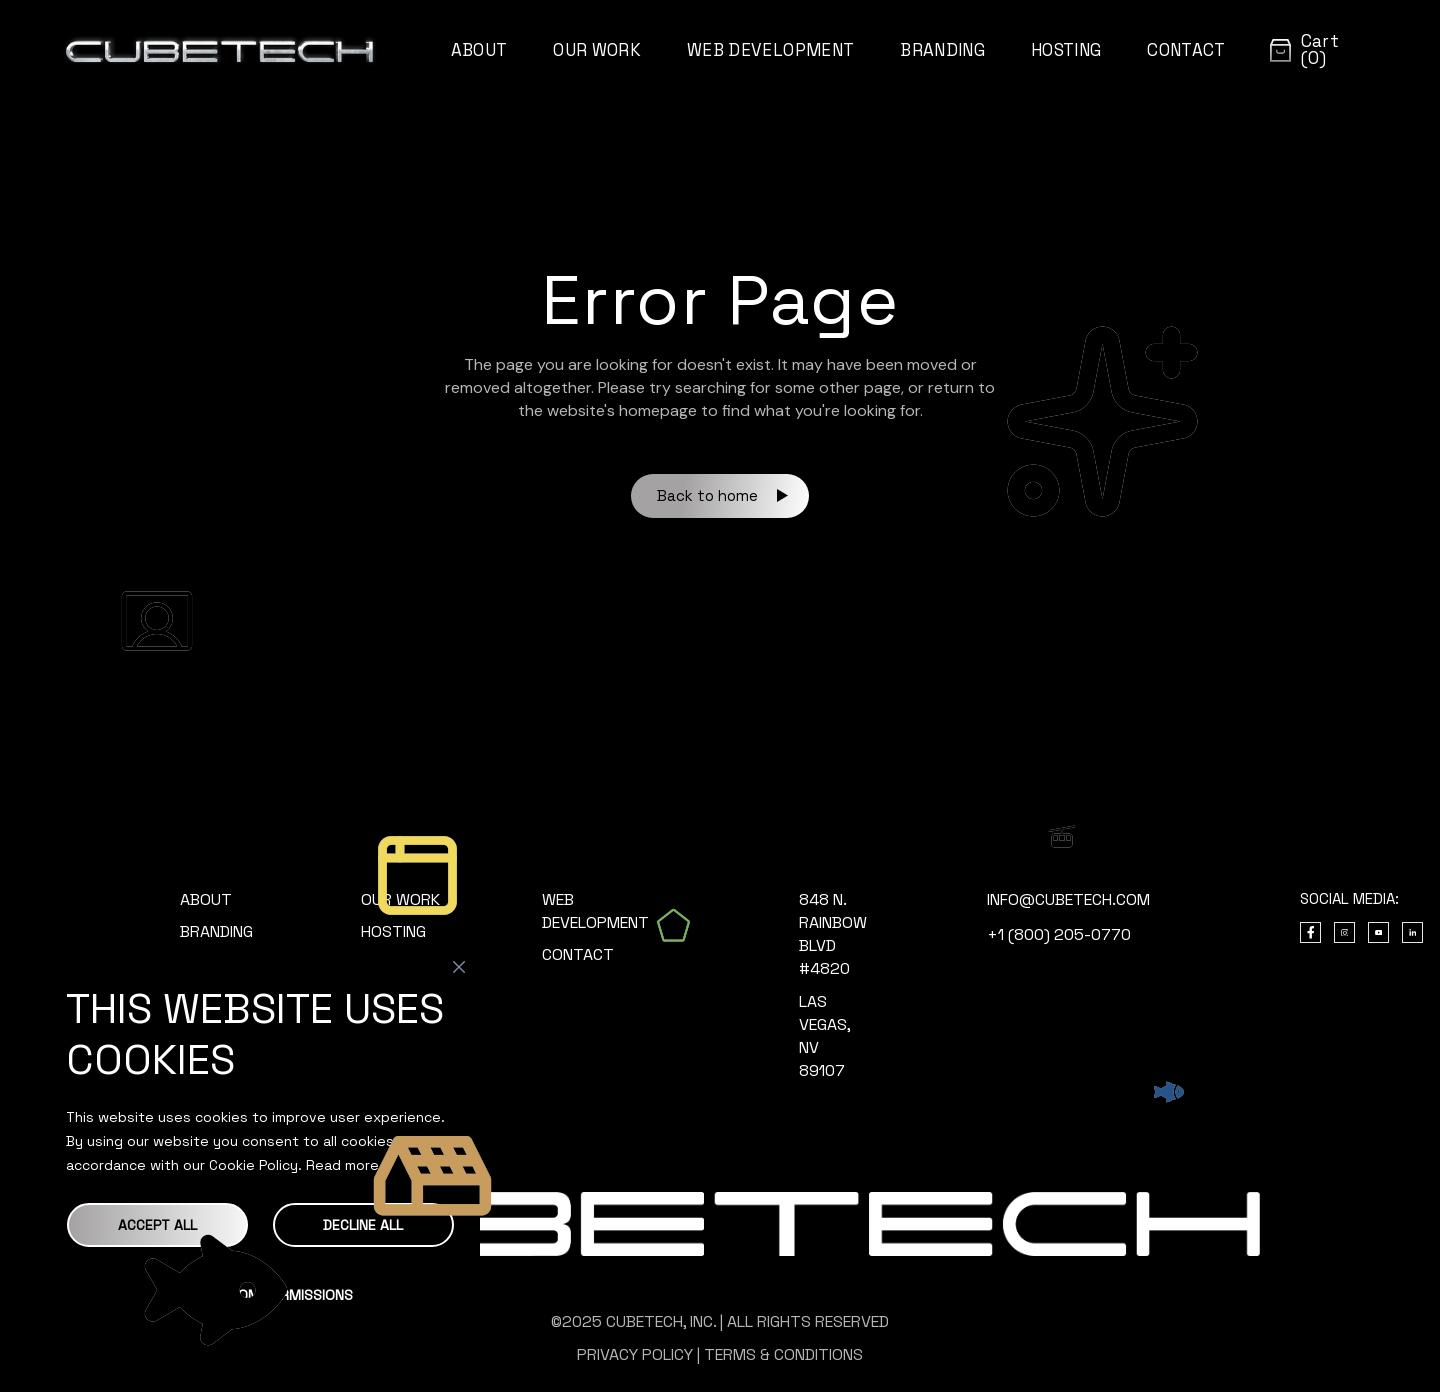 This screenshot has width=1440, height=1392. I want to click on open web browser, so click(417, 875).